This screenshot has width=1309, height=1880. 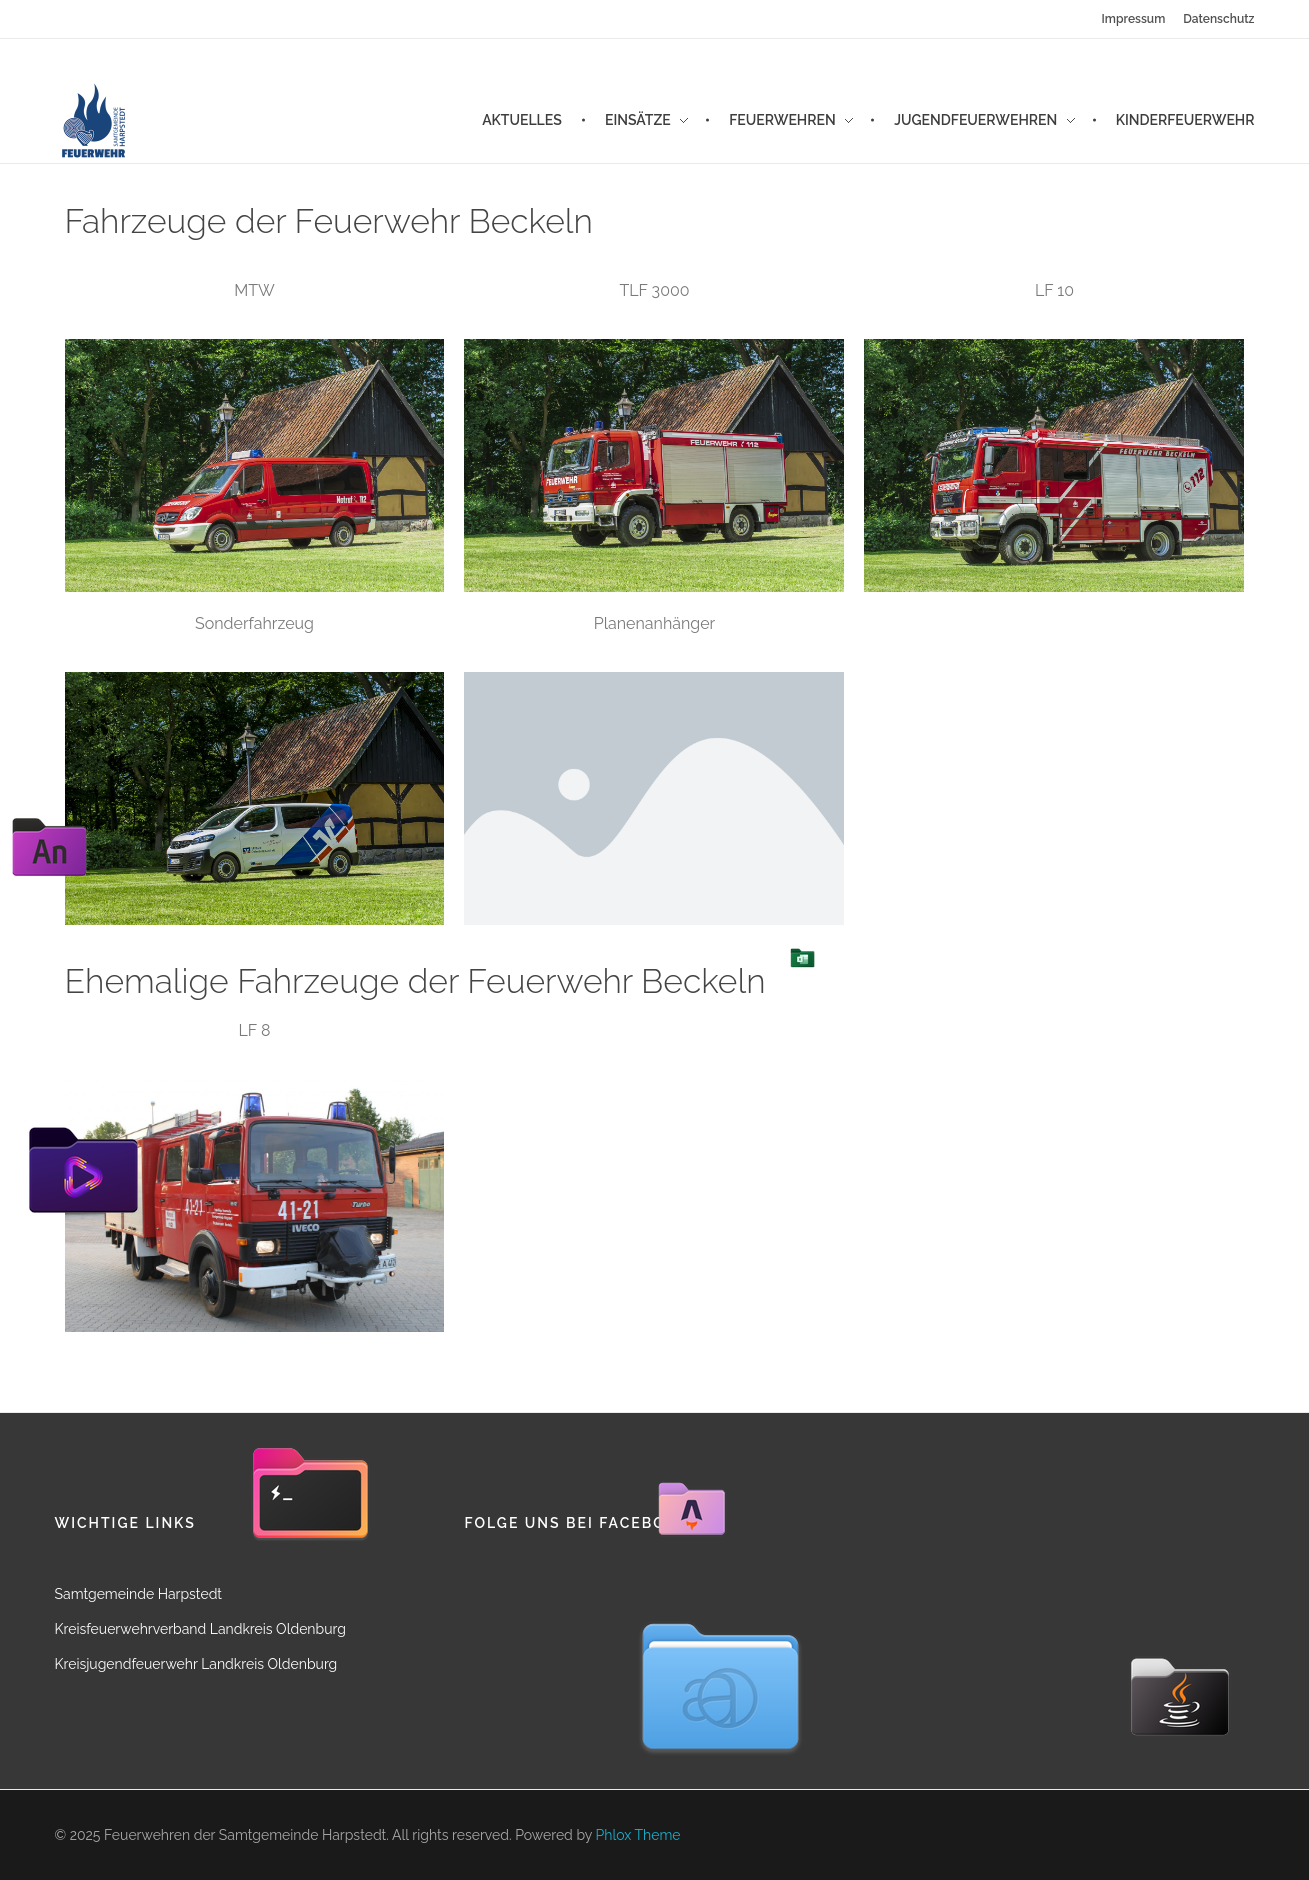 I want to click on open typos 2024 folder, so click(x=720, y=1686).